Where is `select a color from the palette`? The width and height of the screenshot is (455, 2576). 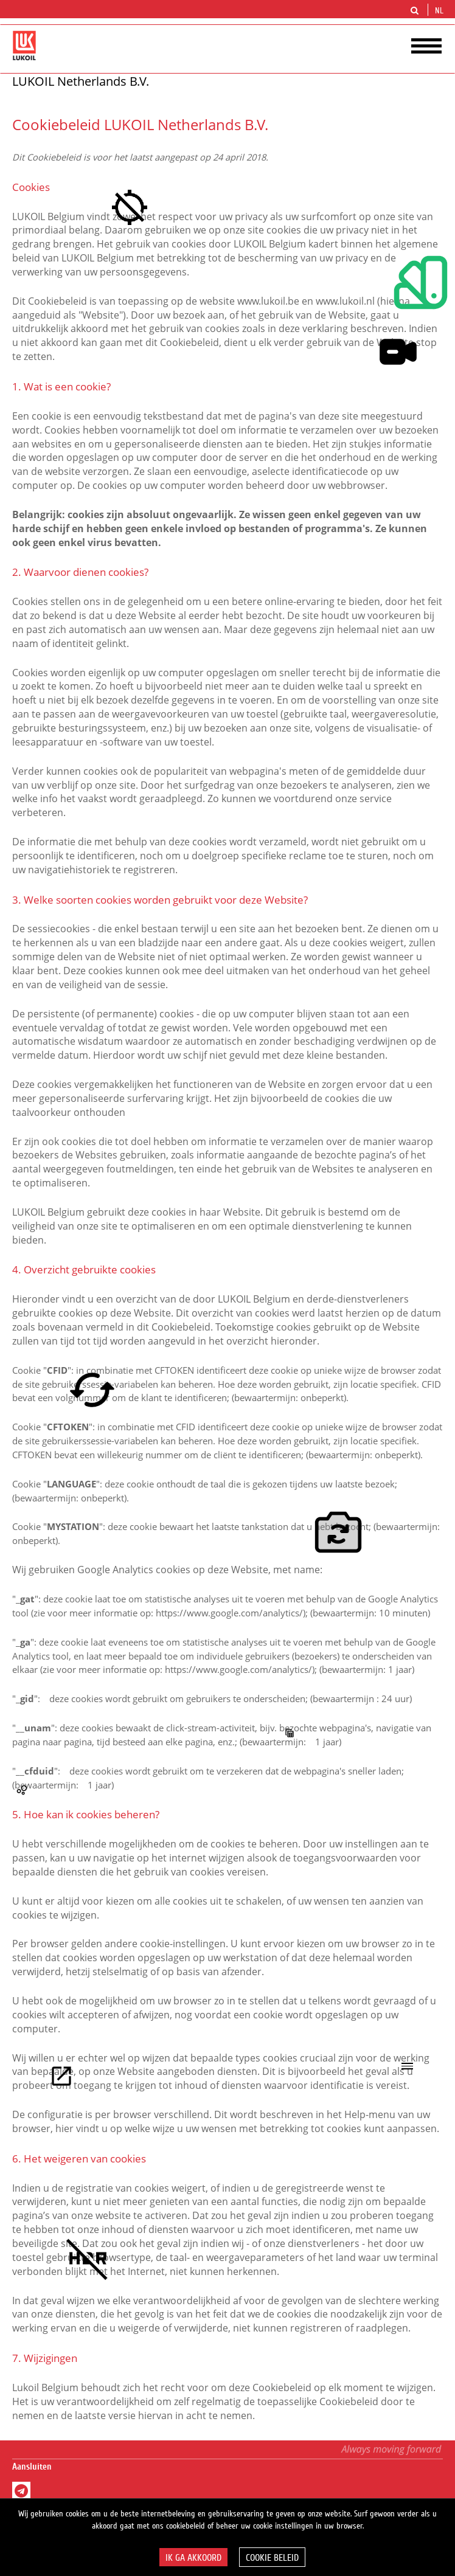 select a color from the palette is located at coordinates (420, 282).